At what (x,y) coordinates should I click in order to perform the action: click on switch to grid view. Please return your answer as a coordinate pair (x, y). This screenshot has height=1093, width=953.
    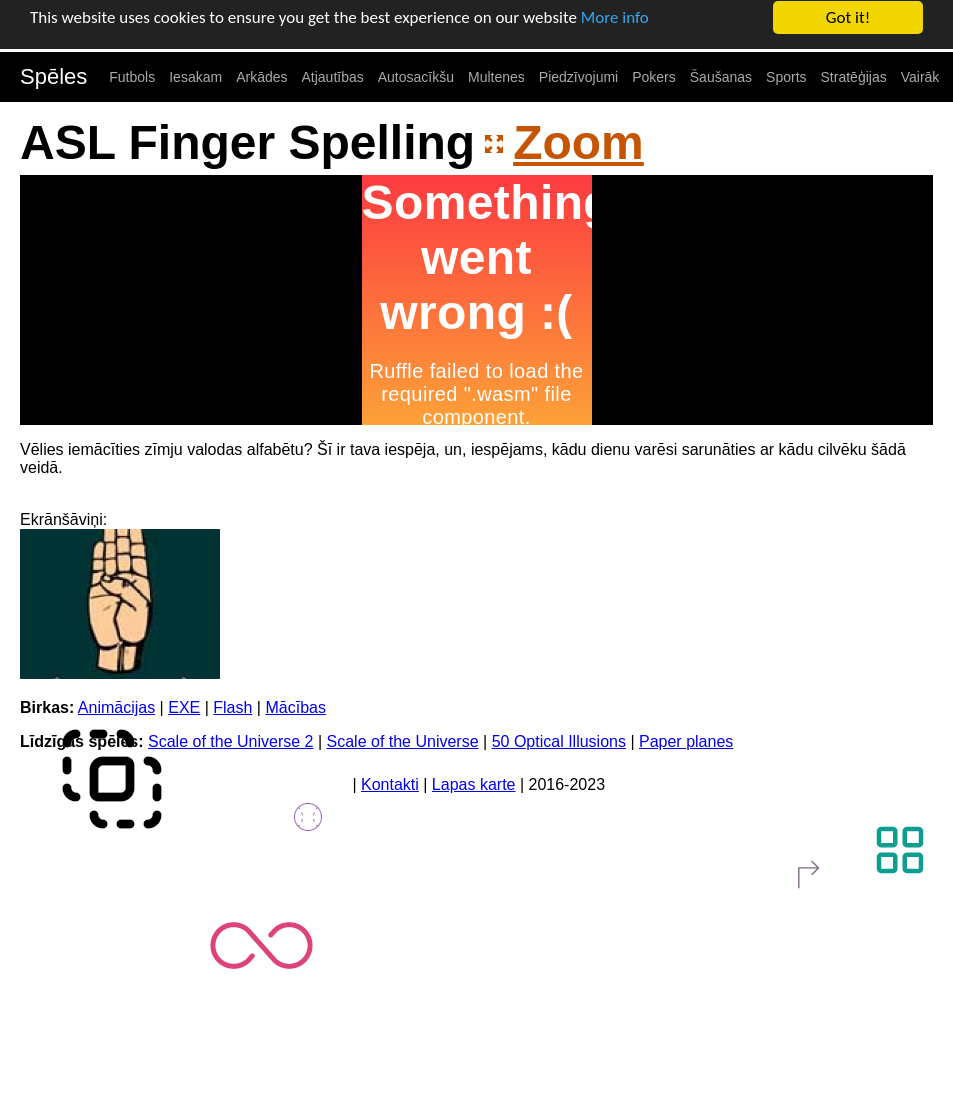
    Looking at the image, I should click on (900, 850).